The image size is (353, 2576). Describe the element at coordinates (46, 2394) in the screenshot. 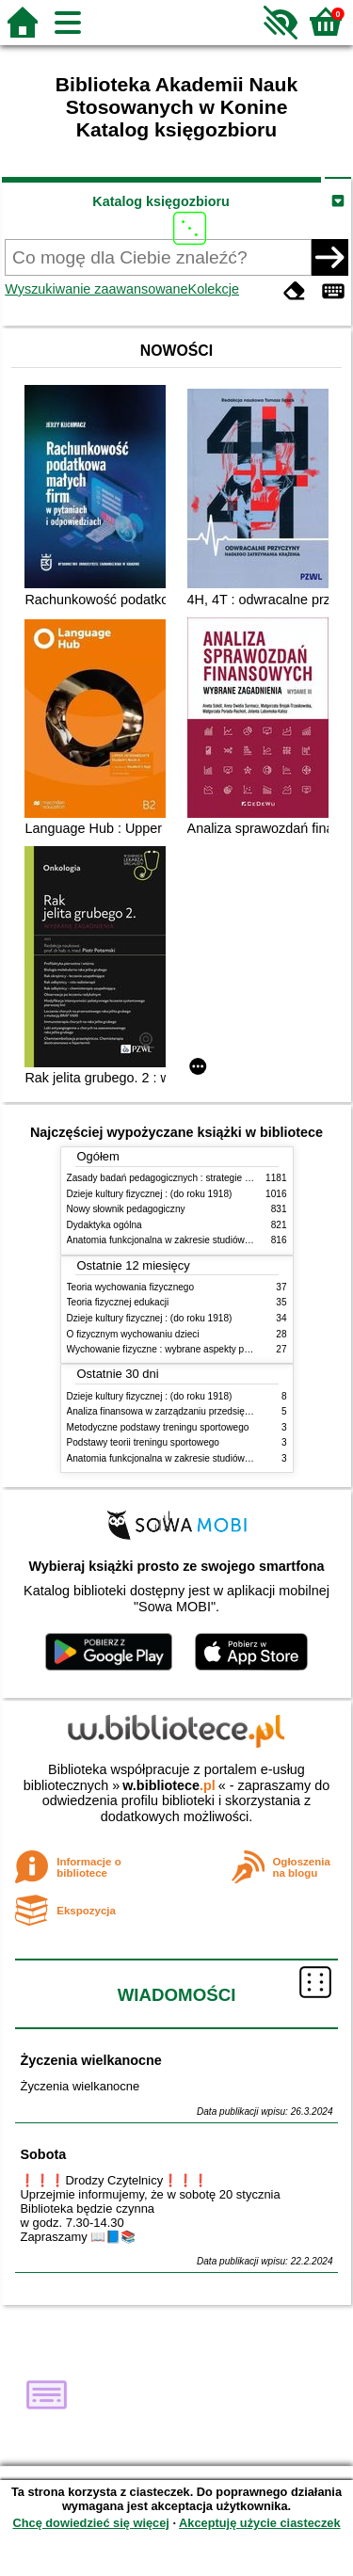

I see `open on-screen keyboard` at that location.